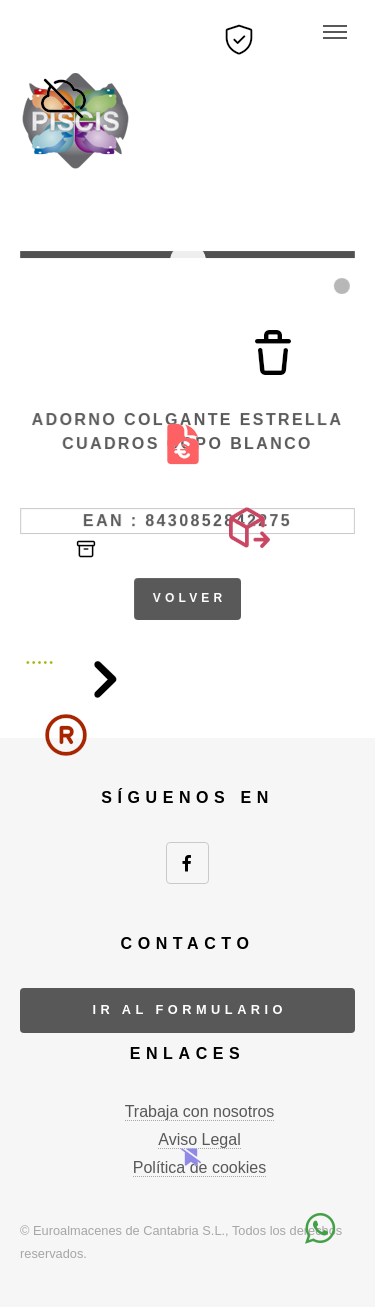 The height and width of the screenshot is (1307, 375). Describe the element at coordinates (249, 527) in the screenshot. I see `view packages that depend on this repository` at that location.